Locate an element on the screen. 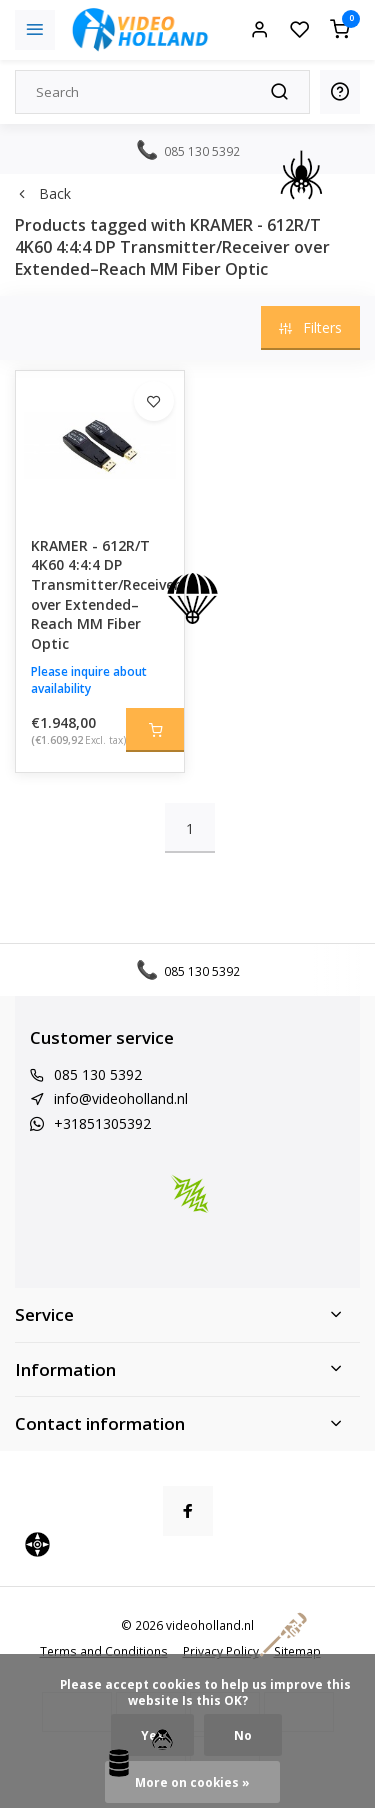  airdrop or delivery incoming is located at coordinates (192, 598).